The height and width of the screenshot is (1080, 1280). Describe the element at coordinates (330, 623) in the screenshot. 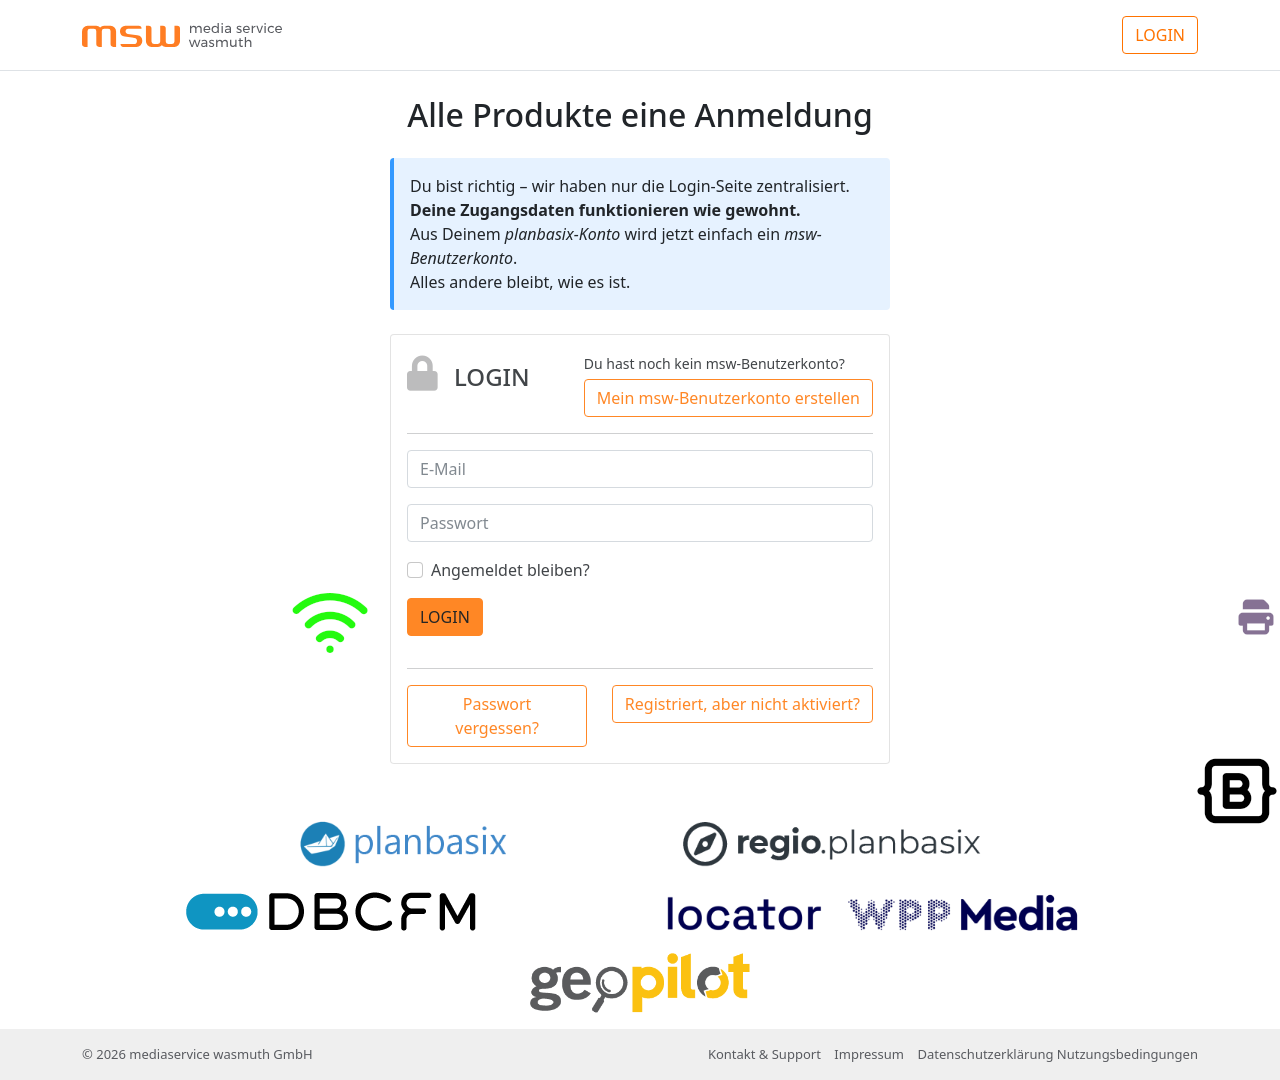

I see `indicates active wifi connection` at that location.